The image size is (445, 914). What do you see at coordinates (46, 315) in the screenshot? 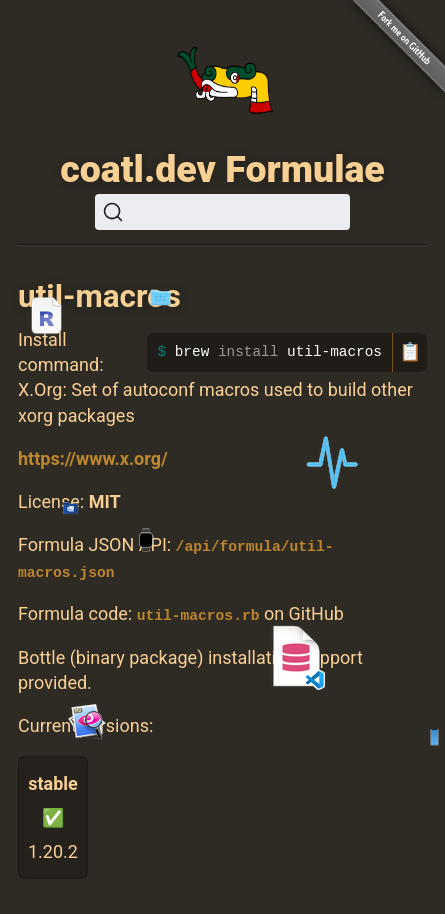
I see `an R programming language source file` at bounding box center [46, 315].